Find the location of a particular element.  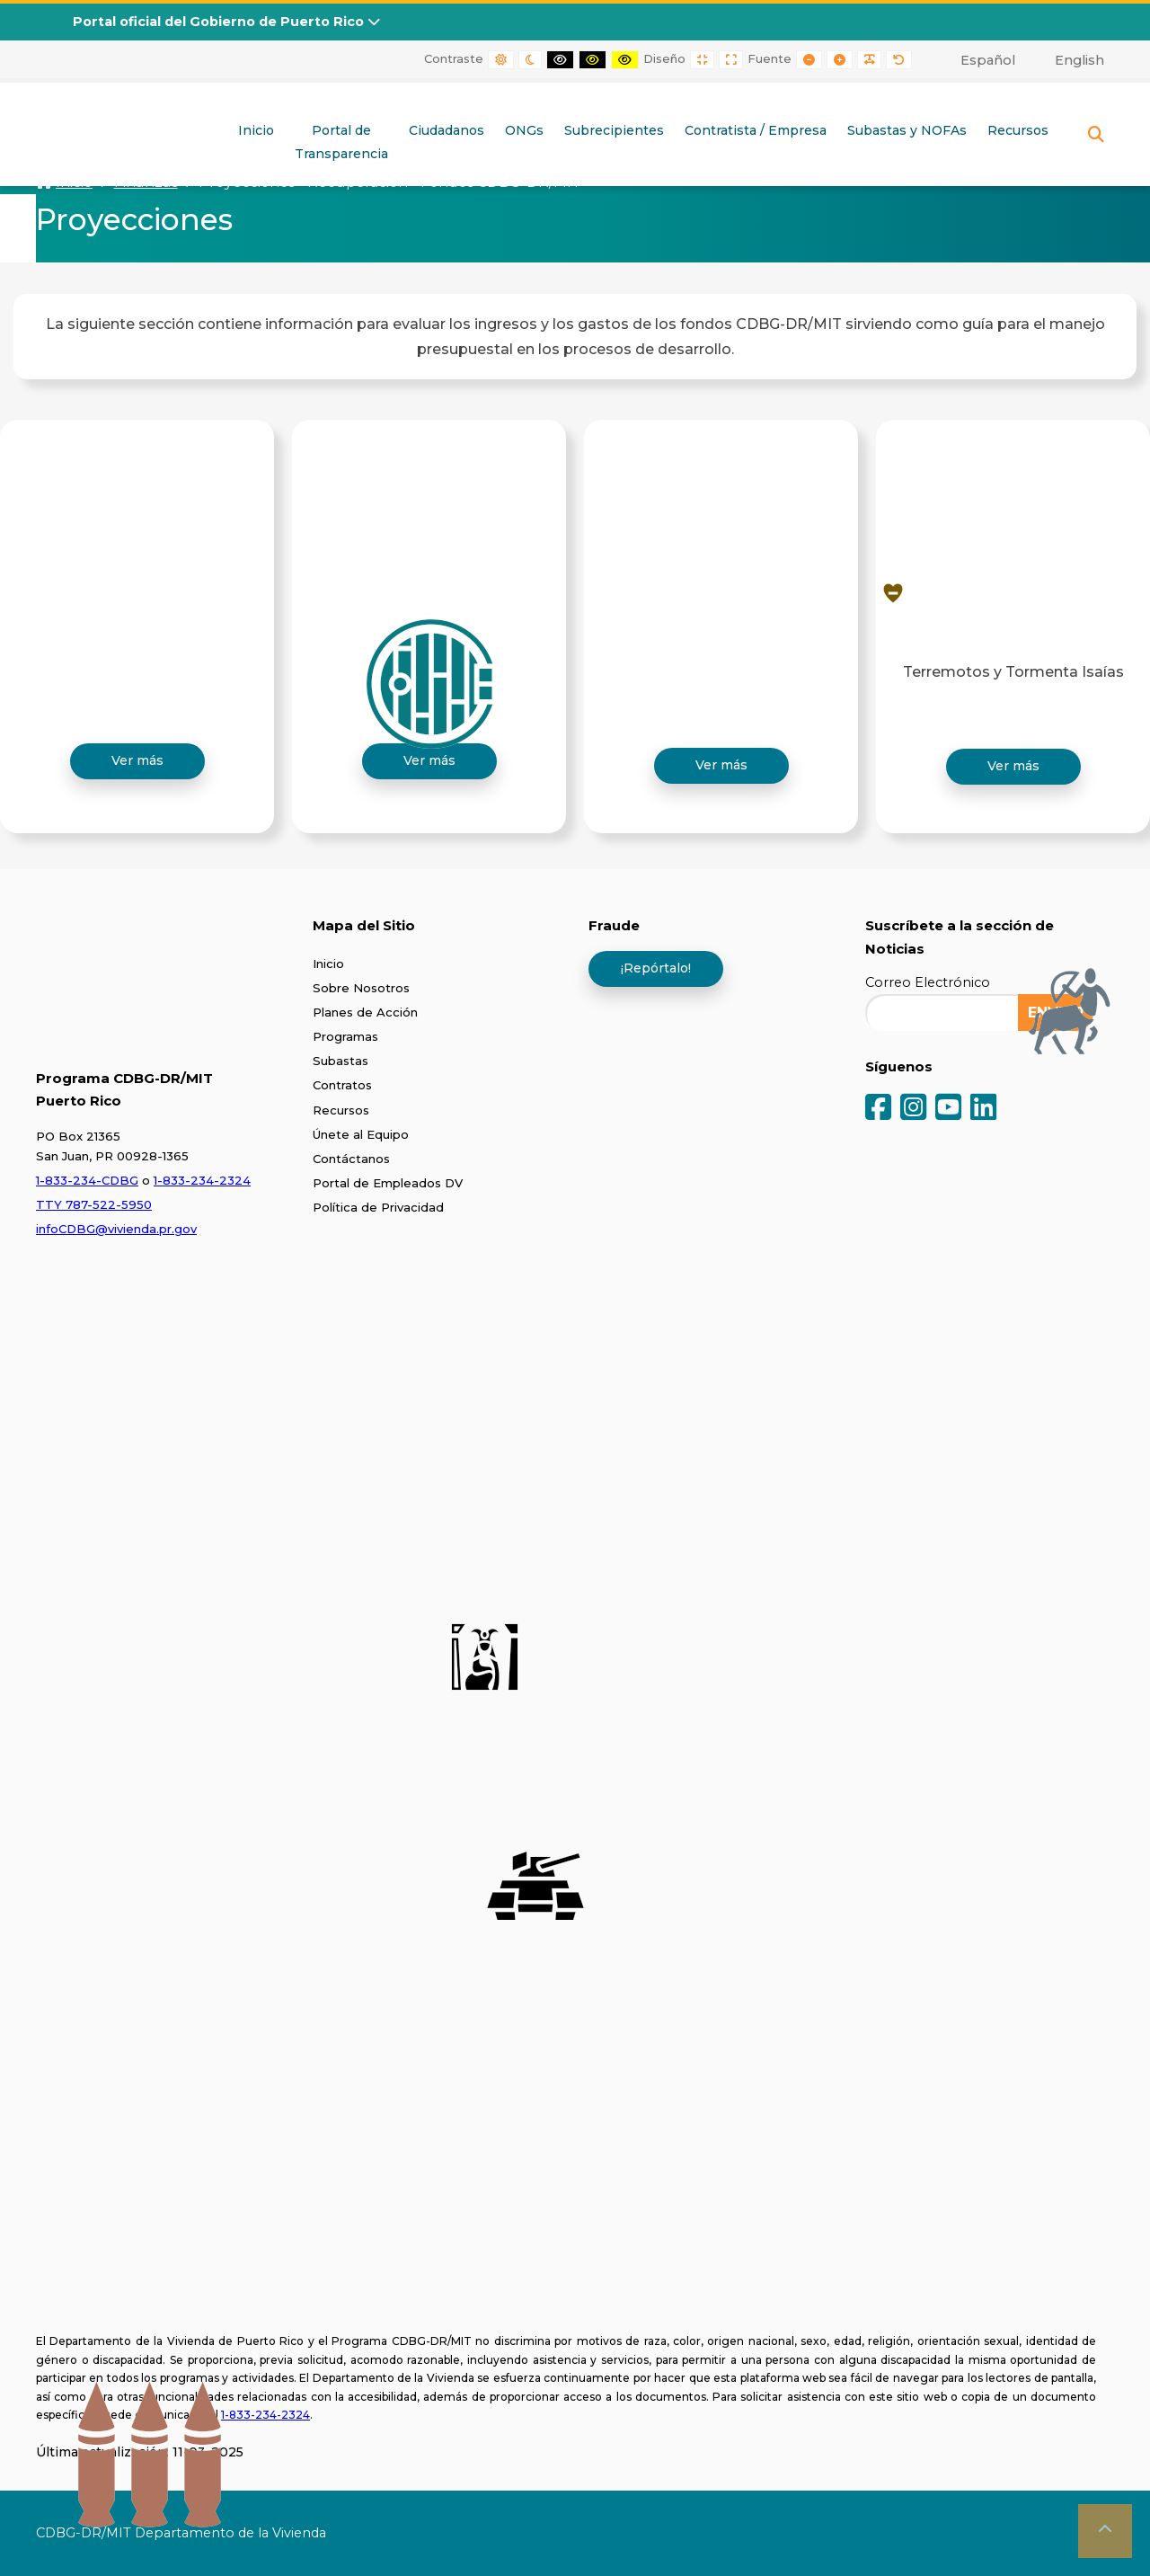

ammunition or bullet inventory indicator is located at coordinates (149, 2454).